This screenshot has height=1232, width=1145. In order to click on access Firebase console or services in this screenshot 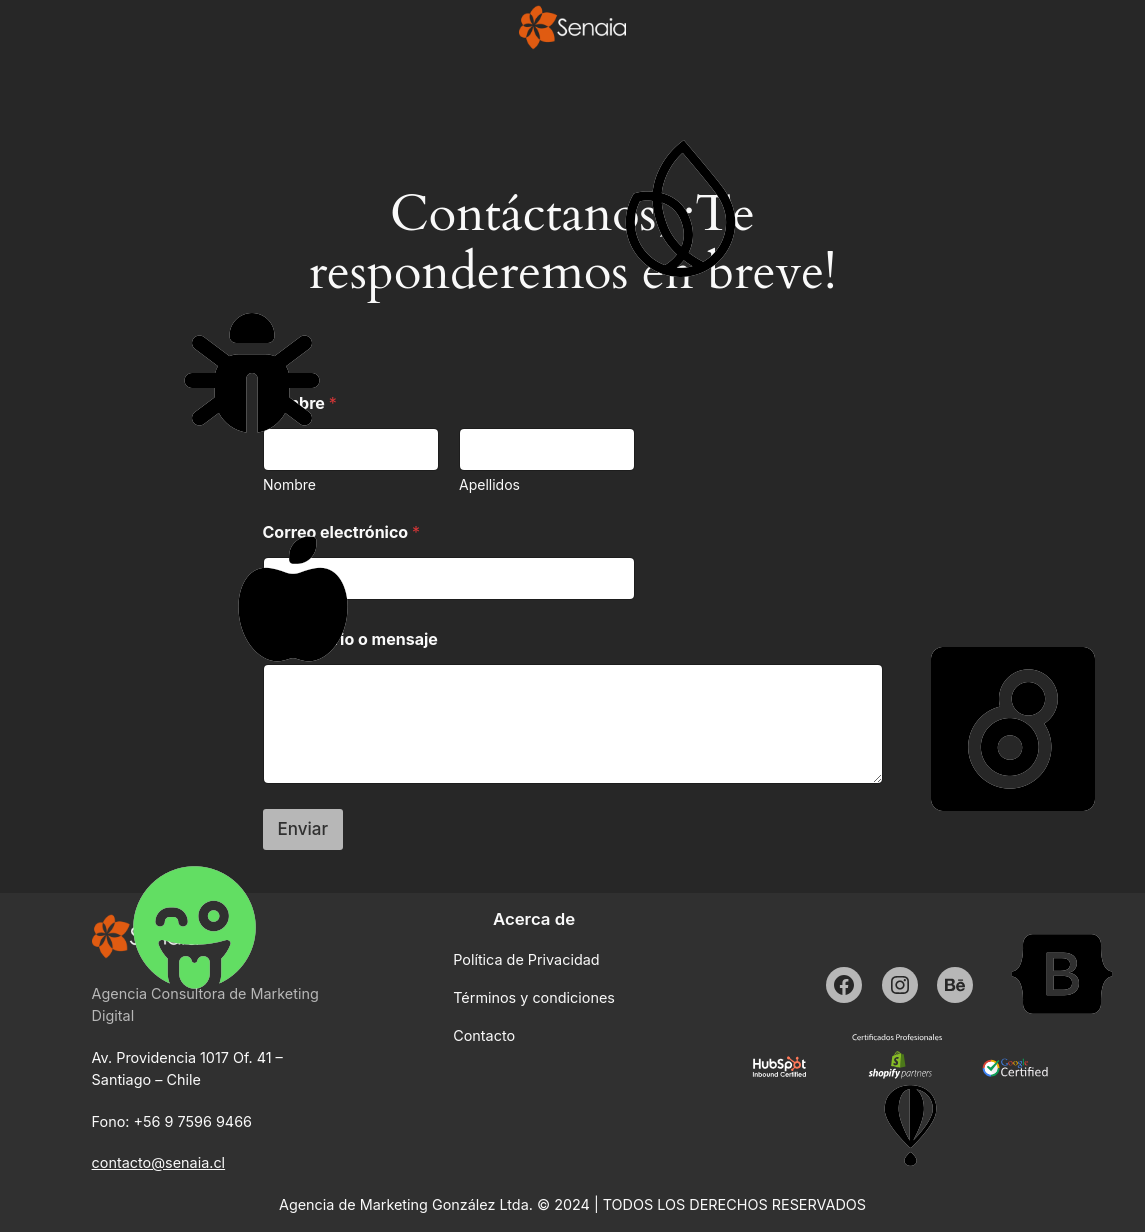, I will do `click(680, 208)`.